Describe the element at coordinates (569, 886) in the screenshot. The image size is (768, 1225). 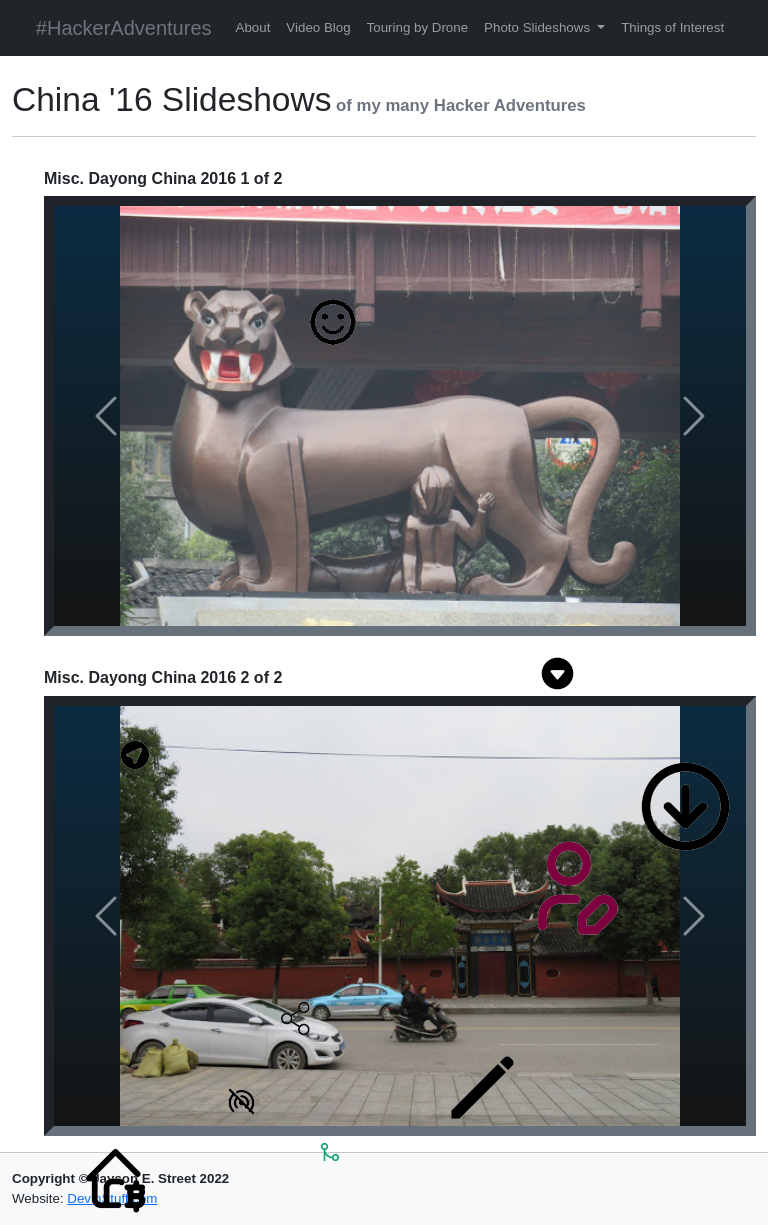
I see `edit your profile information` at that location.